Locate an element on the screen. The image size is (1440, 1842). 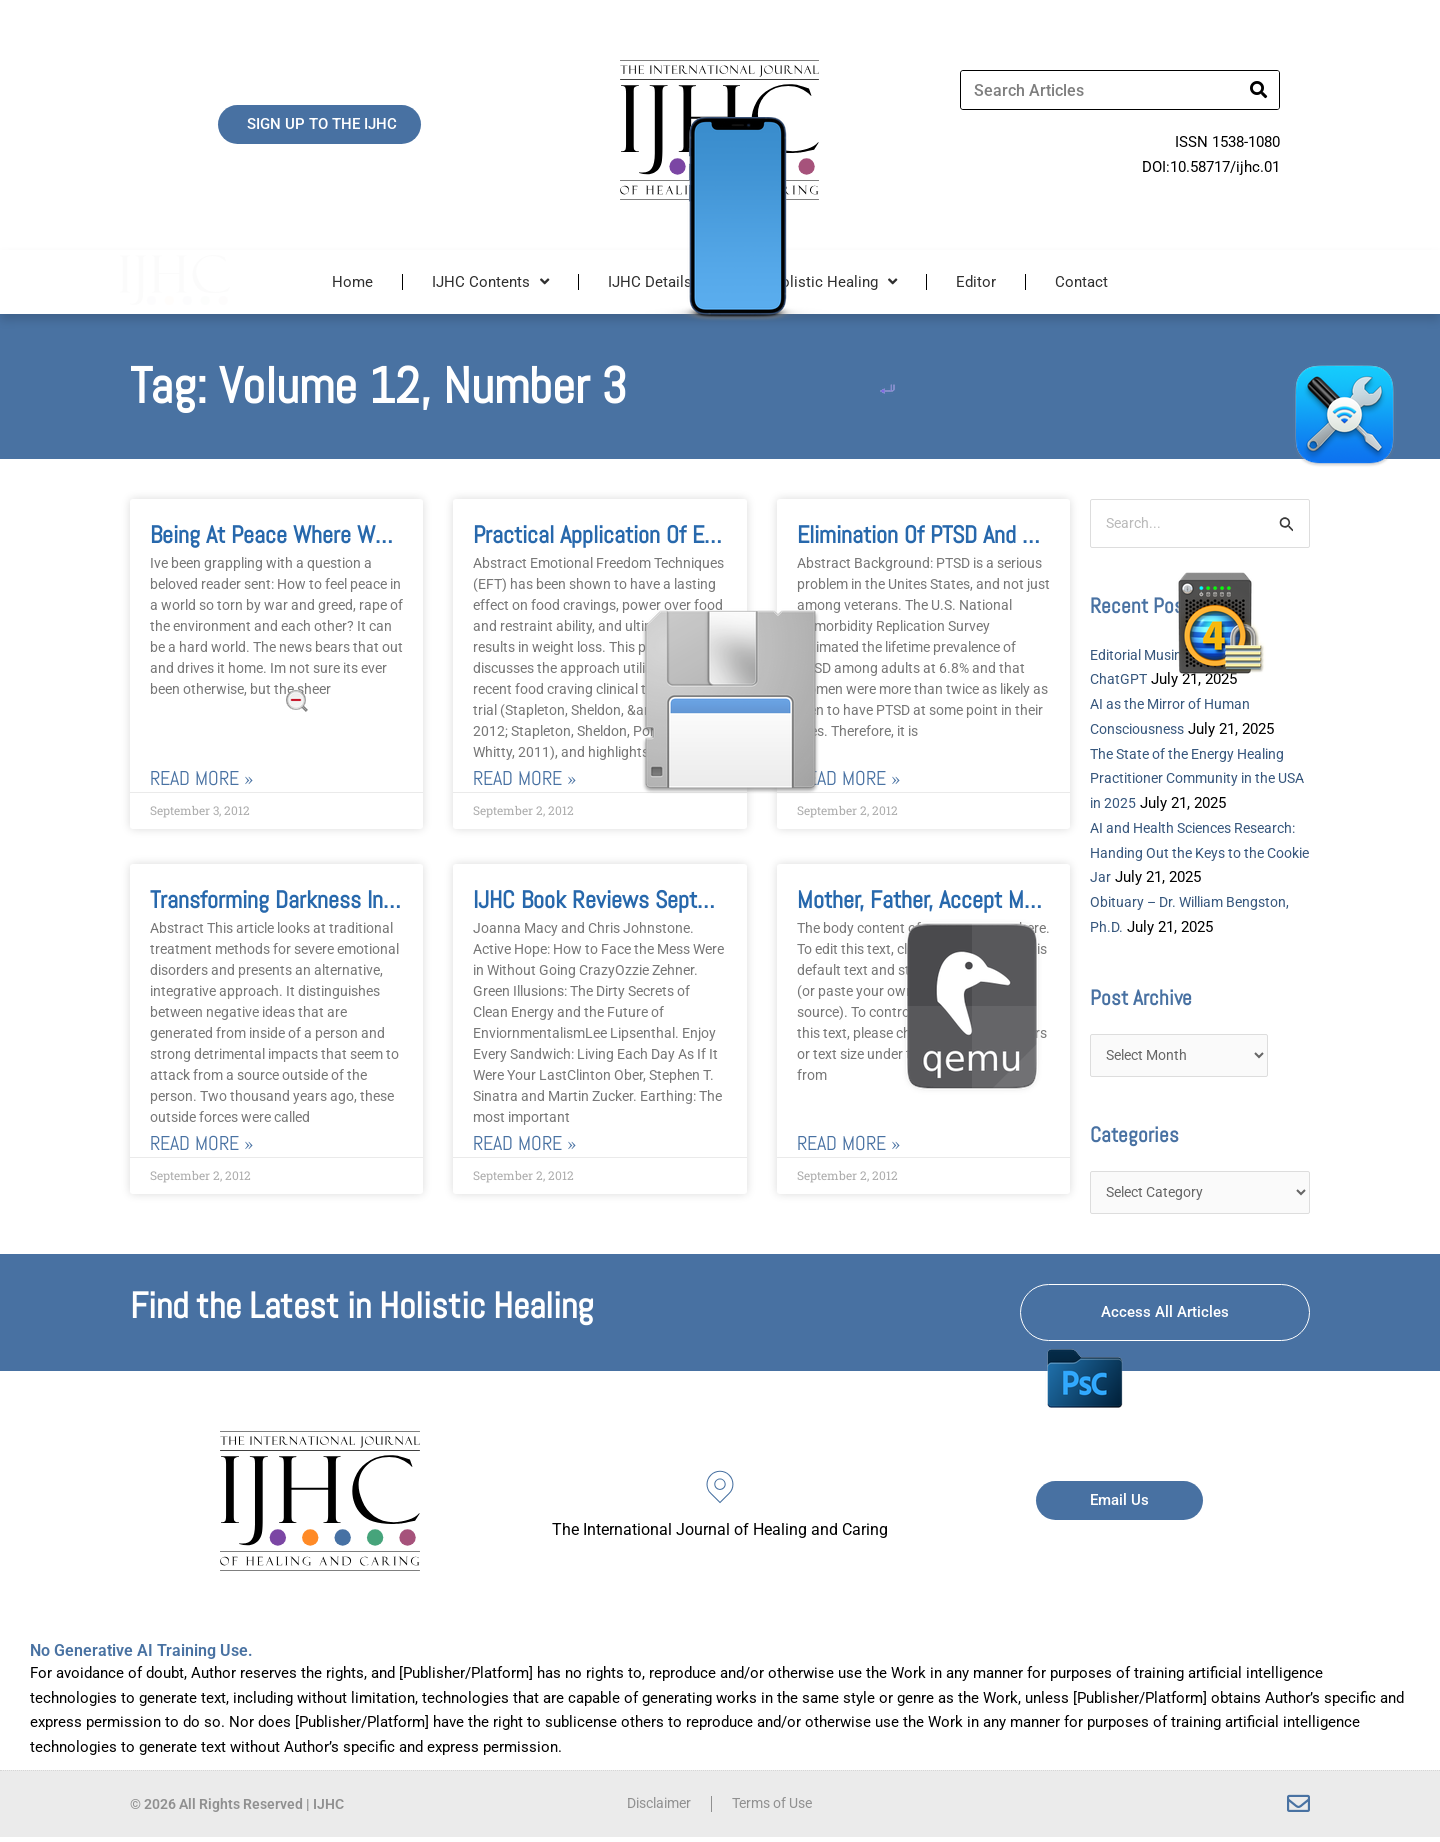
iPhone 12 mini device icon is located at coordinates (737, 219).